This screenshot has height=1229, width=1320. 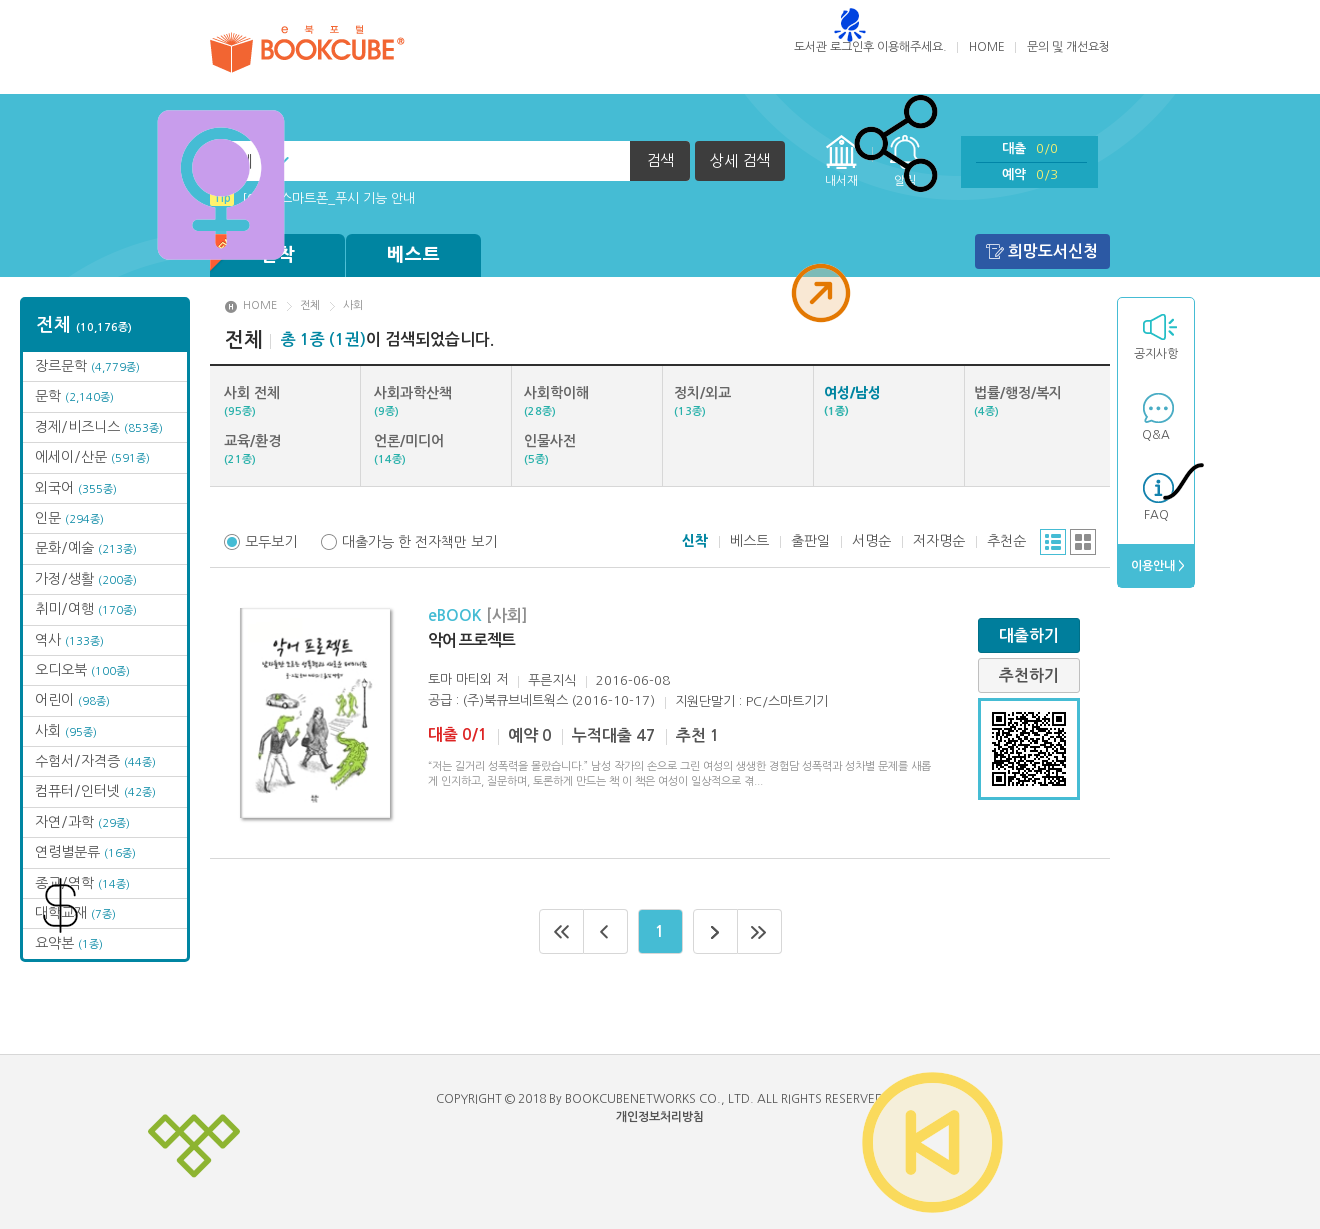 I want to click on view pricing or payment options, so click(x=60, y=905).